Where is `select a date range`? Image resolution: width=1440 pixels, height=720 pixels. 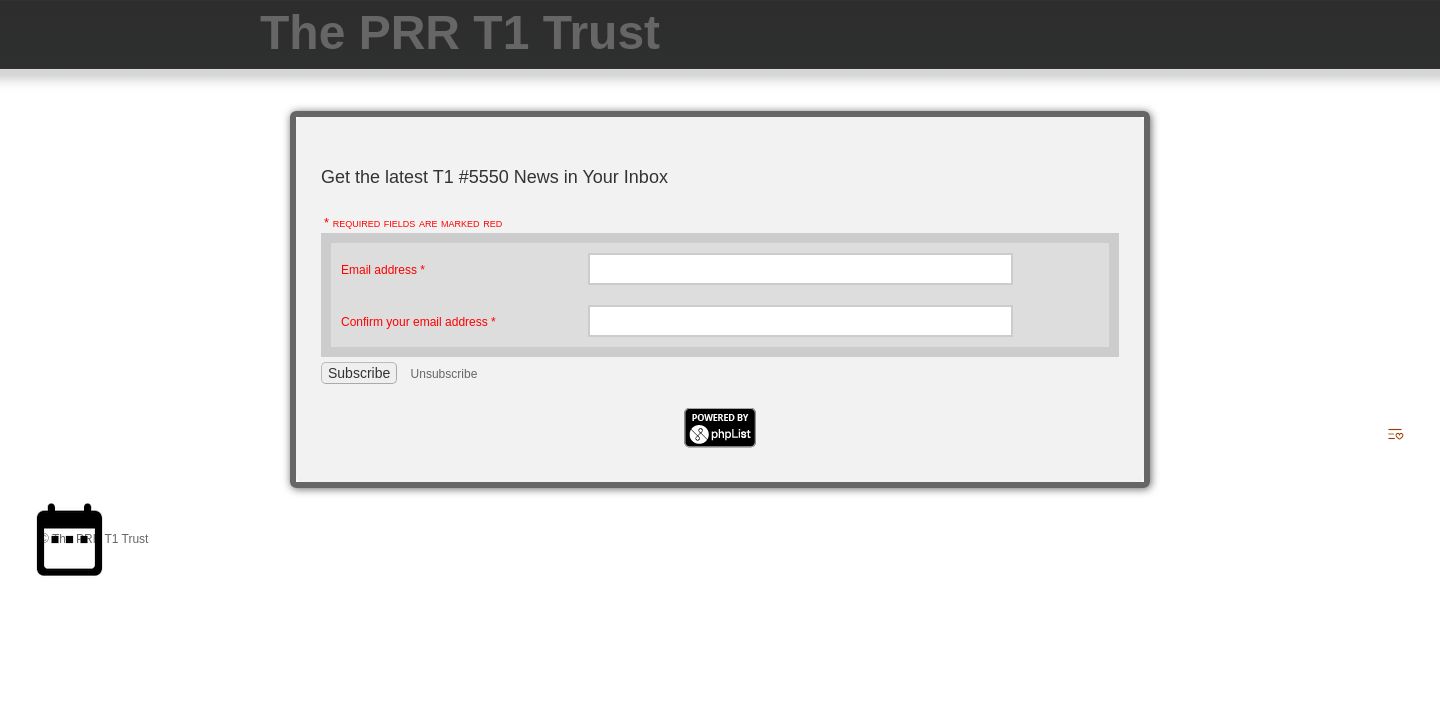 select a date range is located at coordinates (69, 539).